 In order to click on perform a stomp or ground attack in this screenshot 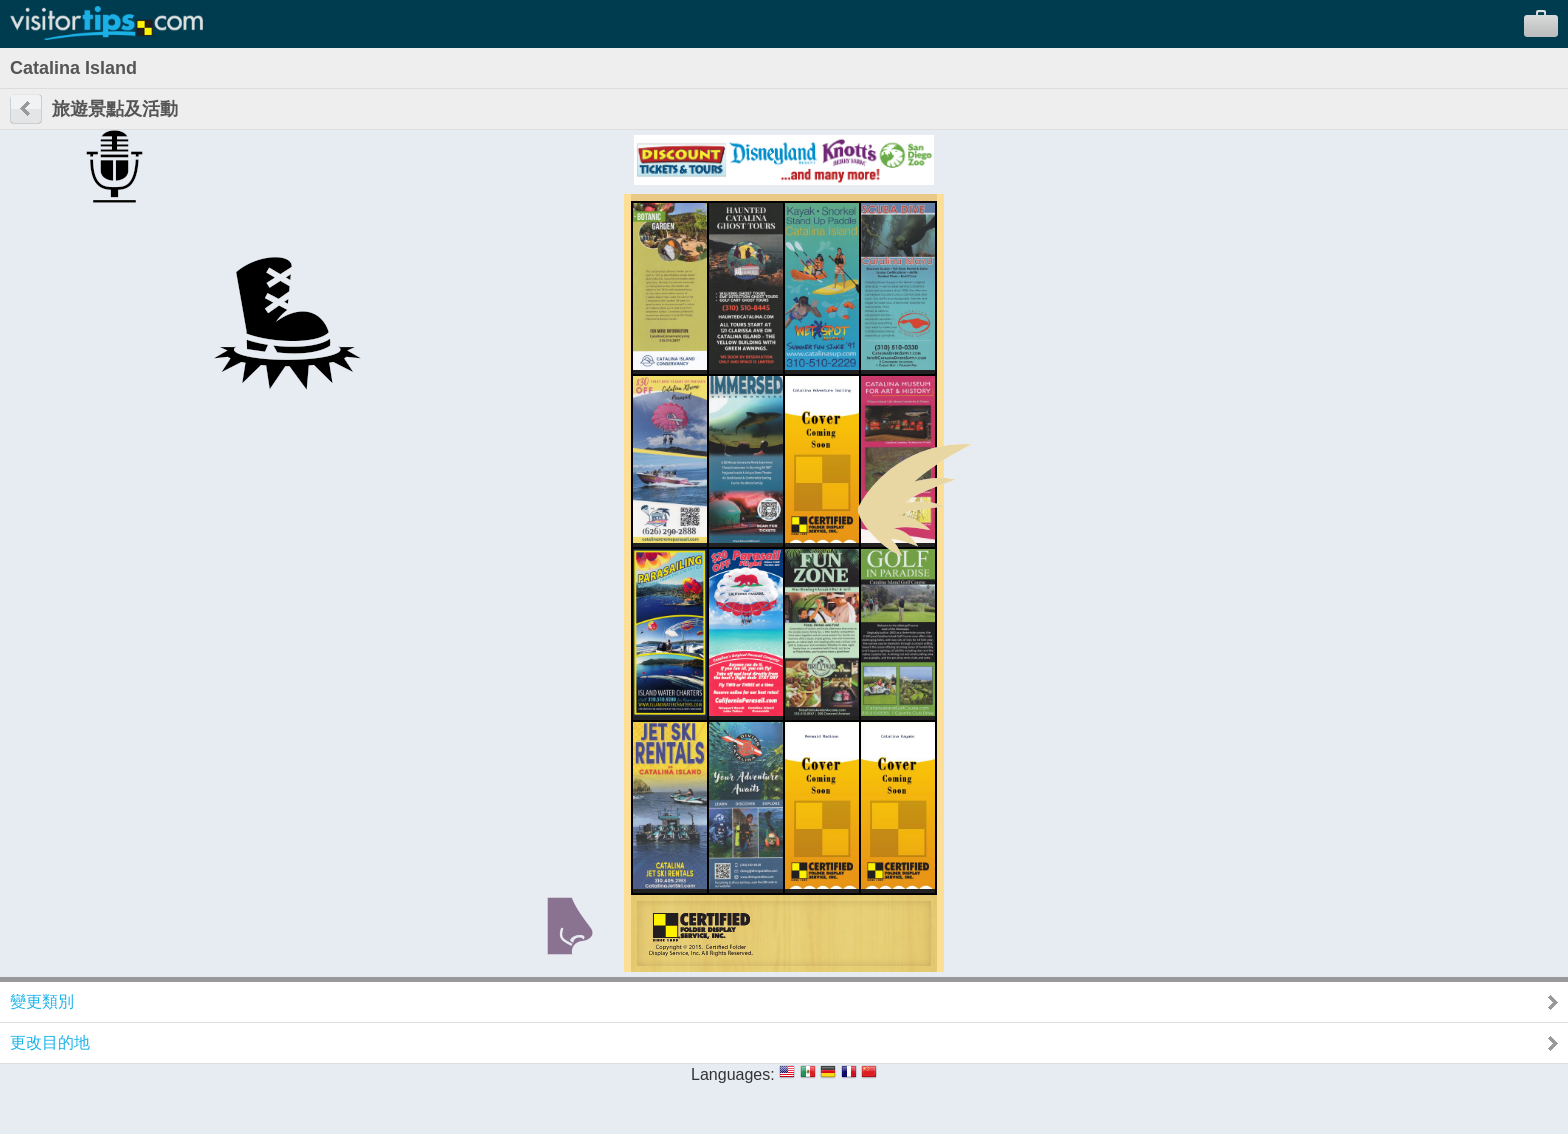, I will do `click(287, 324)`.